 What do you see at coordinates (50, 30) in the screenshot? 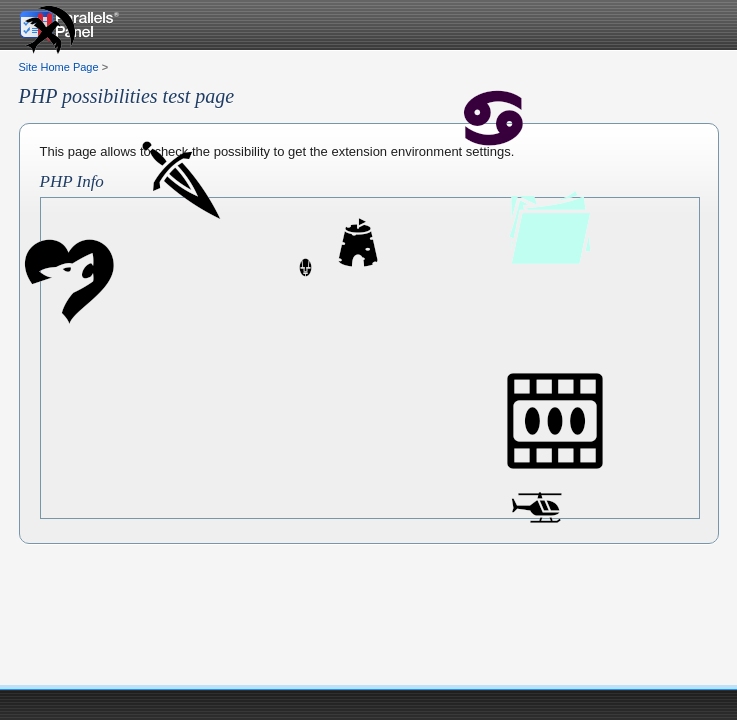
I see `falcon moon game icon or badge` at bounding box center [50, 30].